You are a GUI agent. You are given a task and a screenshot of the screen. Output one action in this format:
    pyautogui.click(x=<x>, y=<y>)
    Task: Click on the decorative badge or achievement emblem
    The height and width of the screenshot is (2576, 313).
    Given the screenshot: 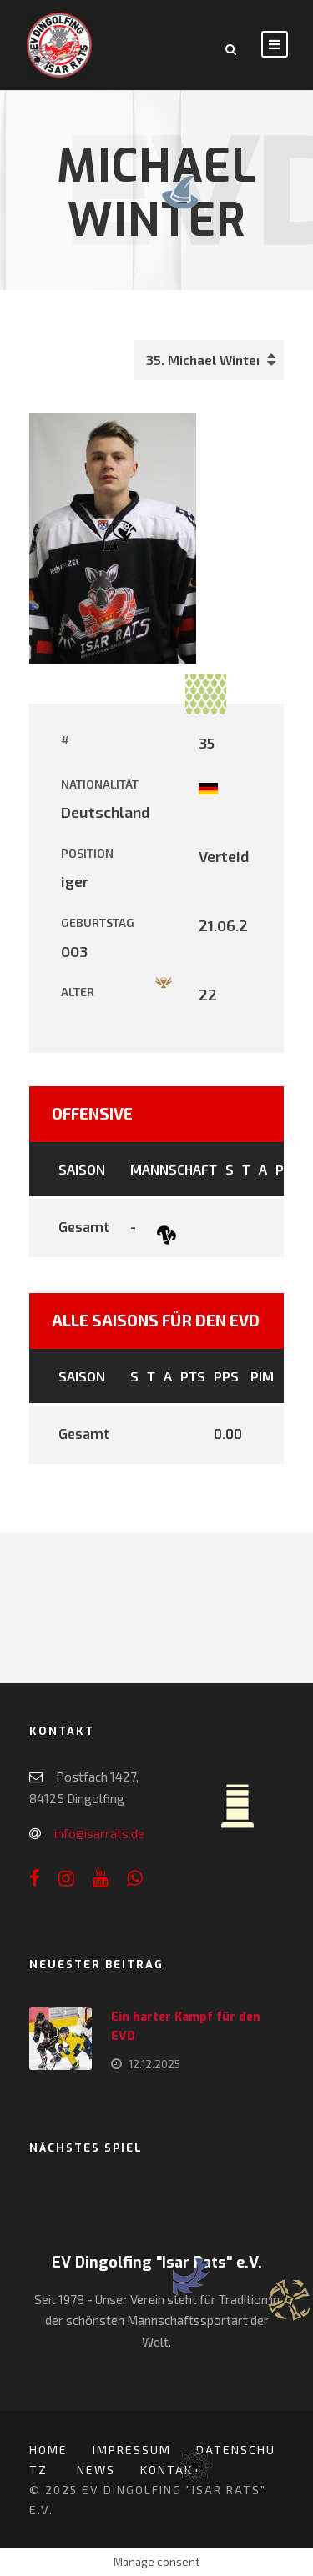 What is the action you would take?
    pyautogui.click(x=194, y=2465)
    